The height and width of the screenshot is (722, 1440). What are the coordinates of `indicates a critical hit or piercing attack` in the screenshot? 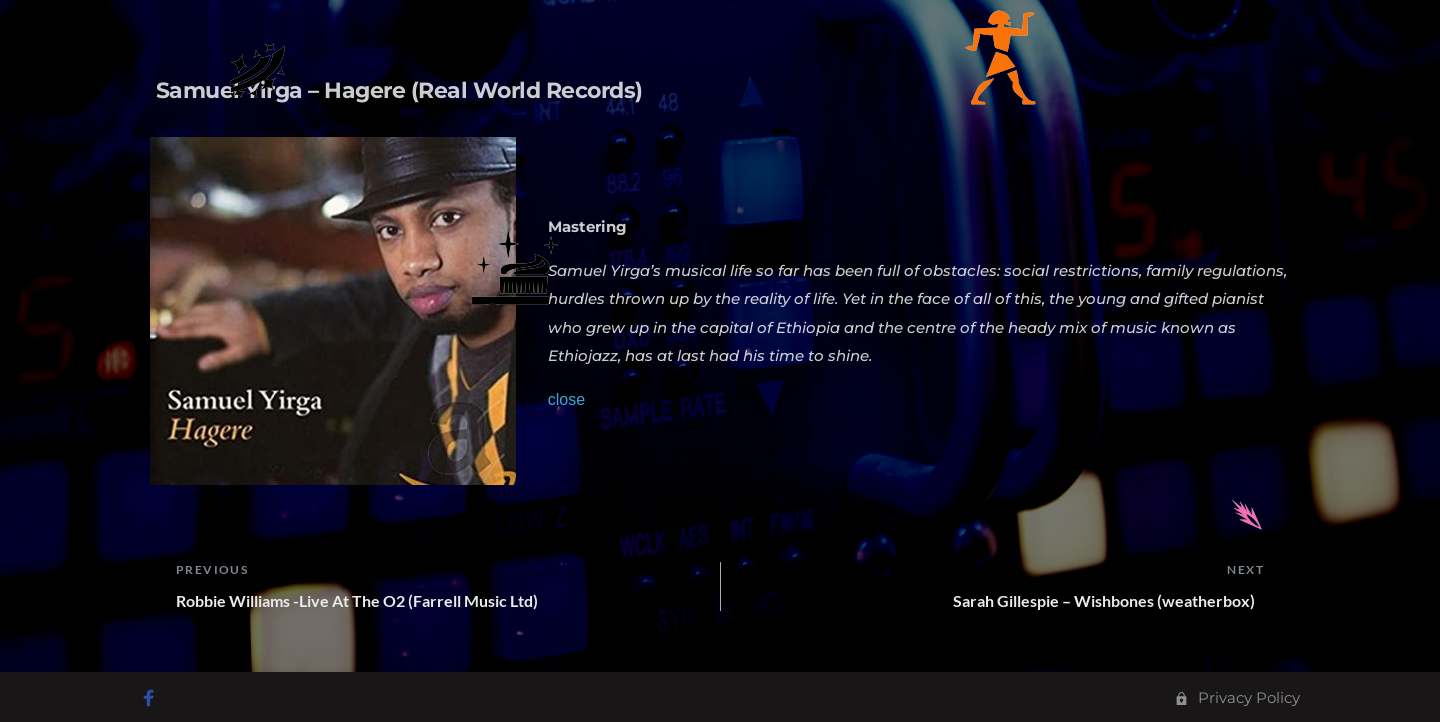 It's located at (1246, 514).